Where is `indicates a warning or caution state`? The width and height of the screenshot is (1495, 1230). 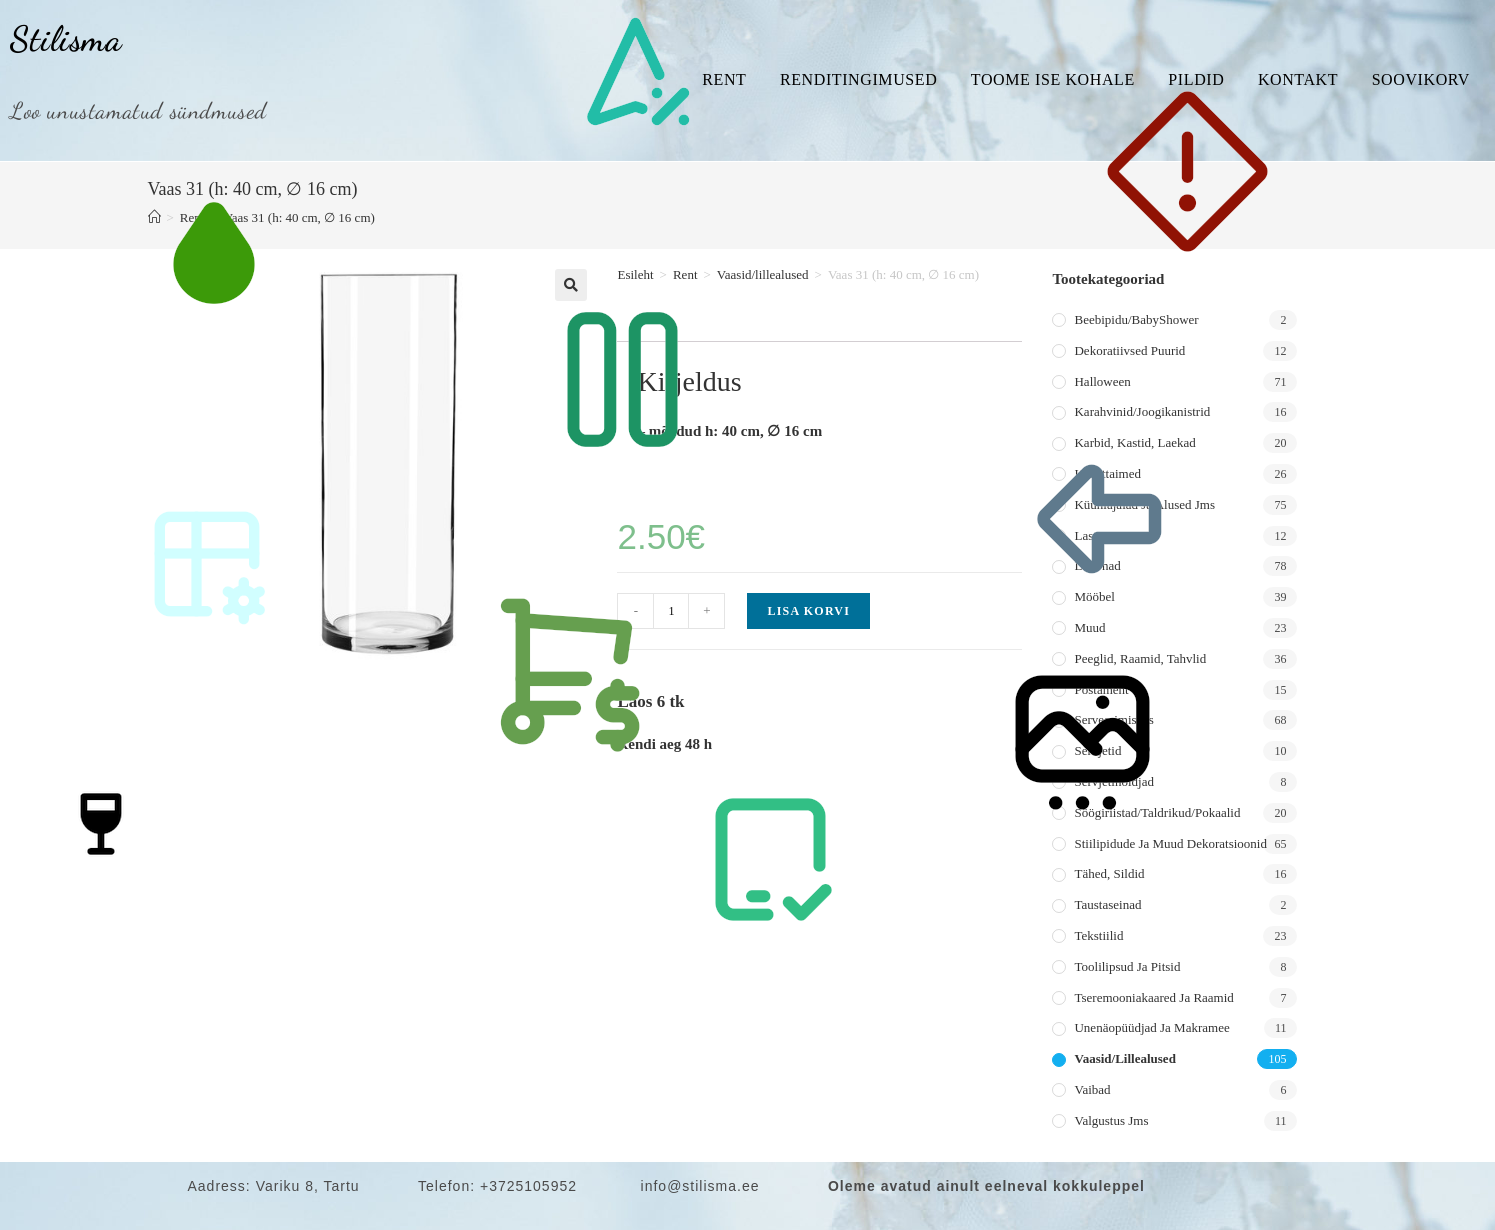
indicates a warning or caution state is located at coordinates (1187, 171).